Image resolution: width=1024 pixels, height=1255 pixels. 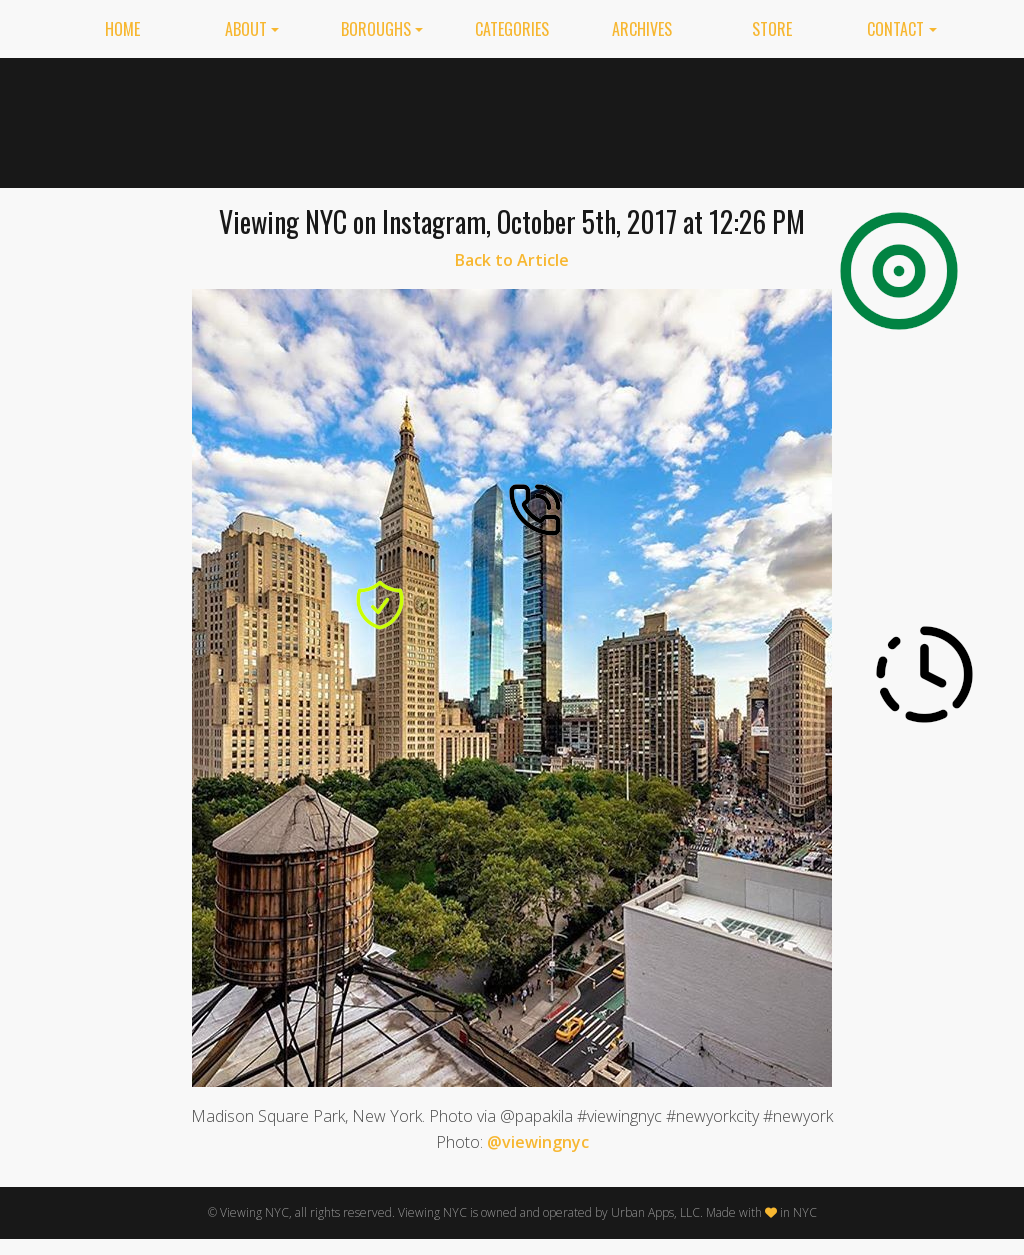 What do you see at coordinates (899, 271) in the screenshot?
I see `play or access music library` at bounding box center [899, 271].